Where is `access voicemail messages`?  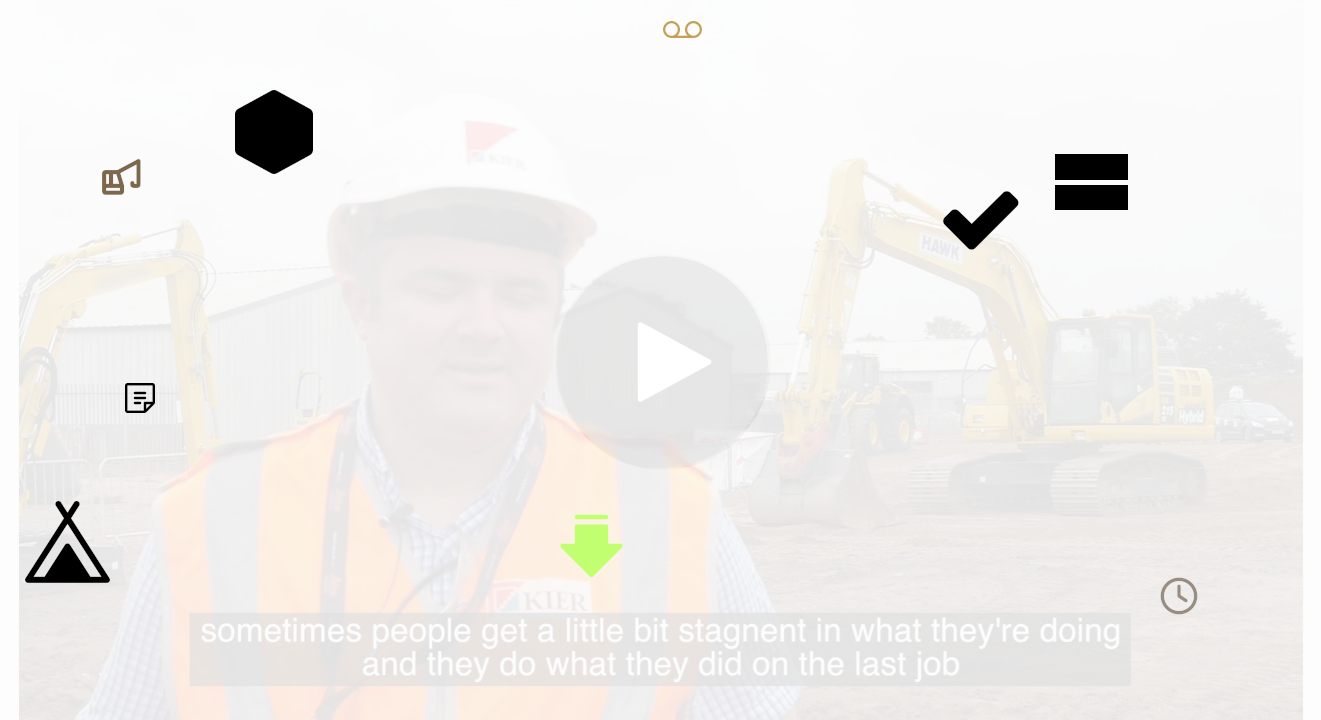 access voicemail messages is located at coordinates (682, 29).